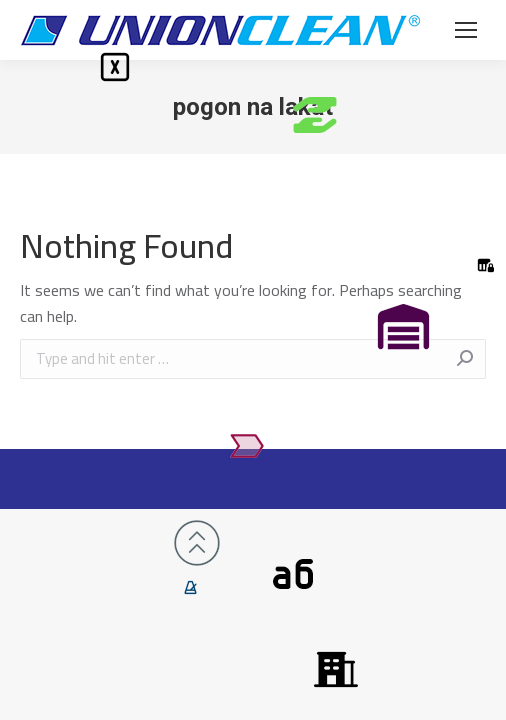 This screenshot has height=720, width=506. I want to click on indicates partnership or collaboration features, so click(315, 115).